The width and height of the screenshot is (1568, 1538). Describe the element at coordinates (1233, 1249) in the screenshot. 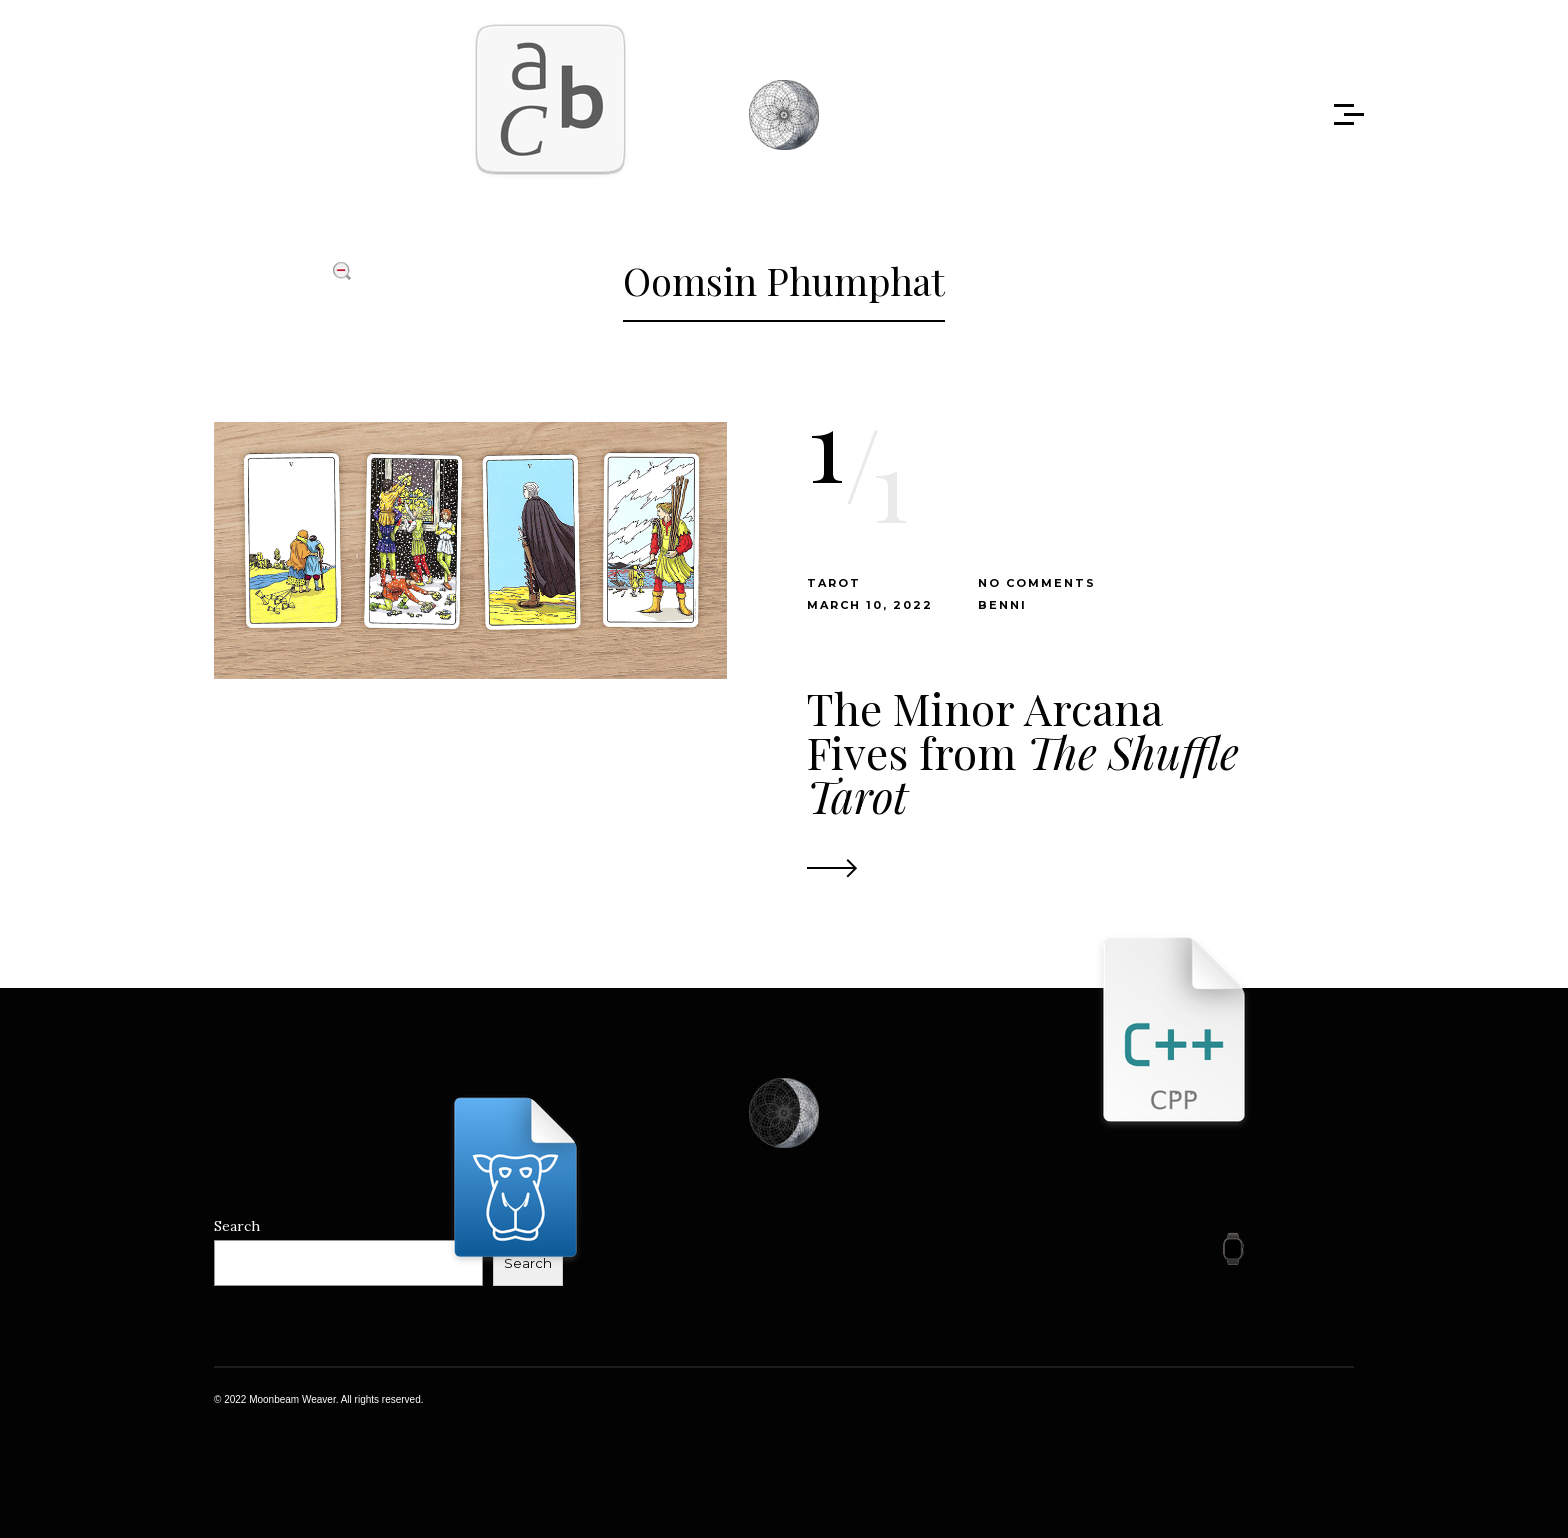

I see `apple watch device icon` at that location.